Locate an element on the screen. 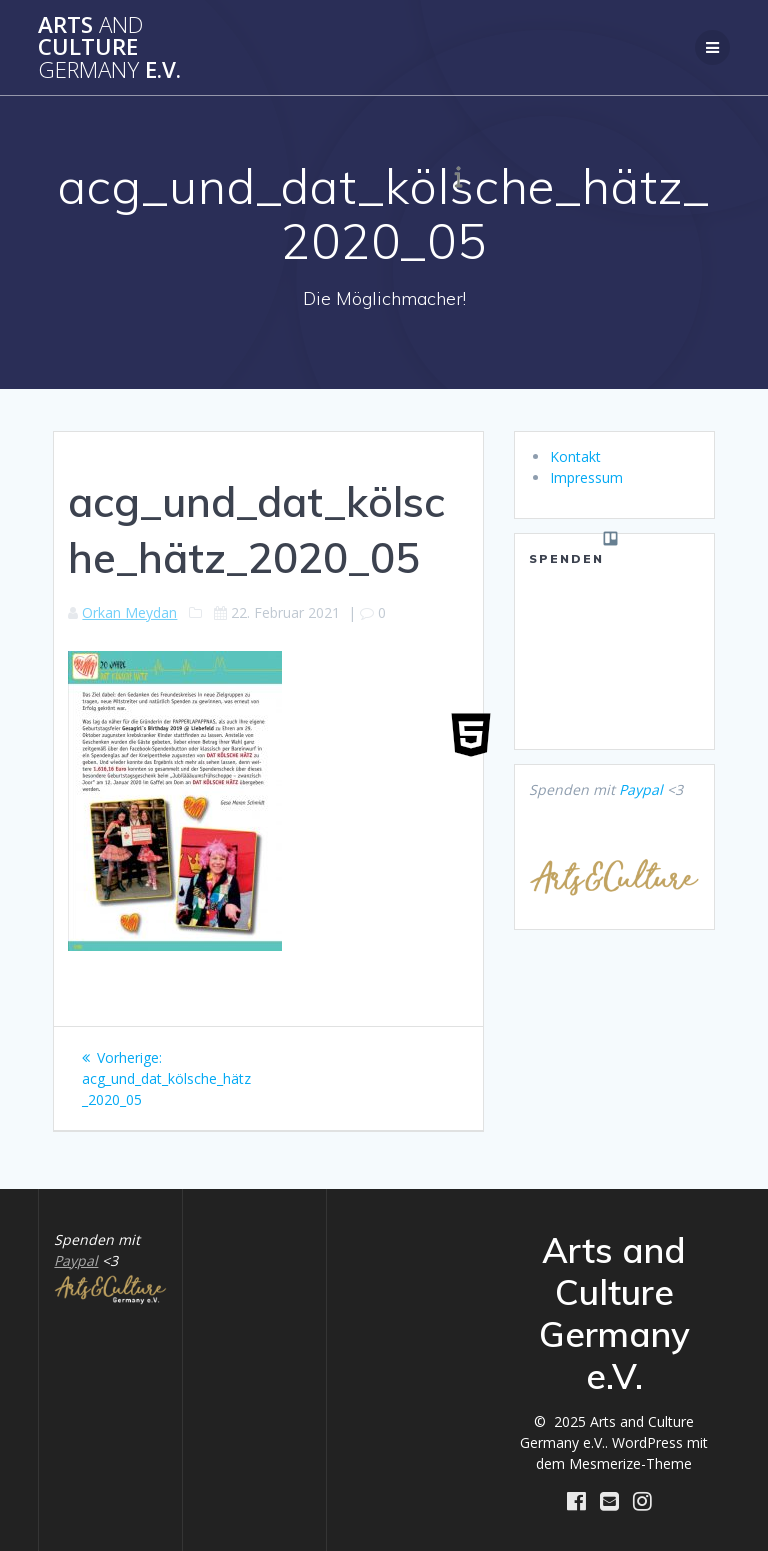 The image size is (768, 1551). indicates HTML5 technology or web development is located at coordinates (471, 735).